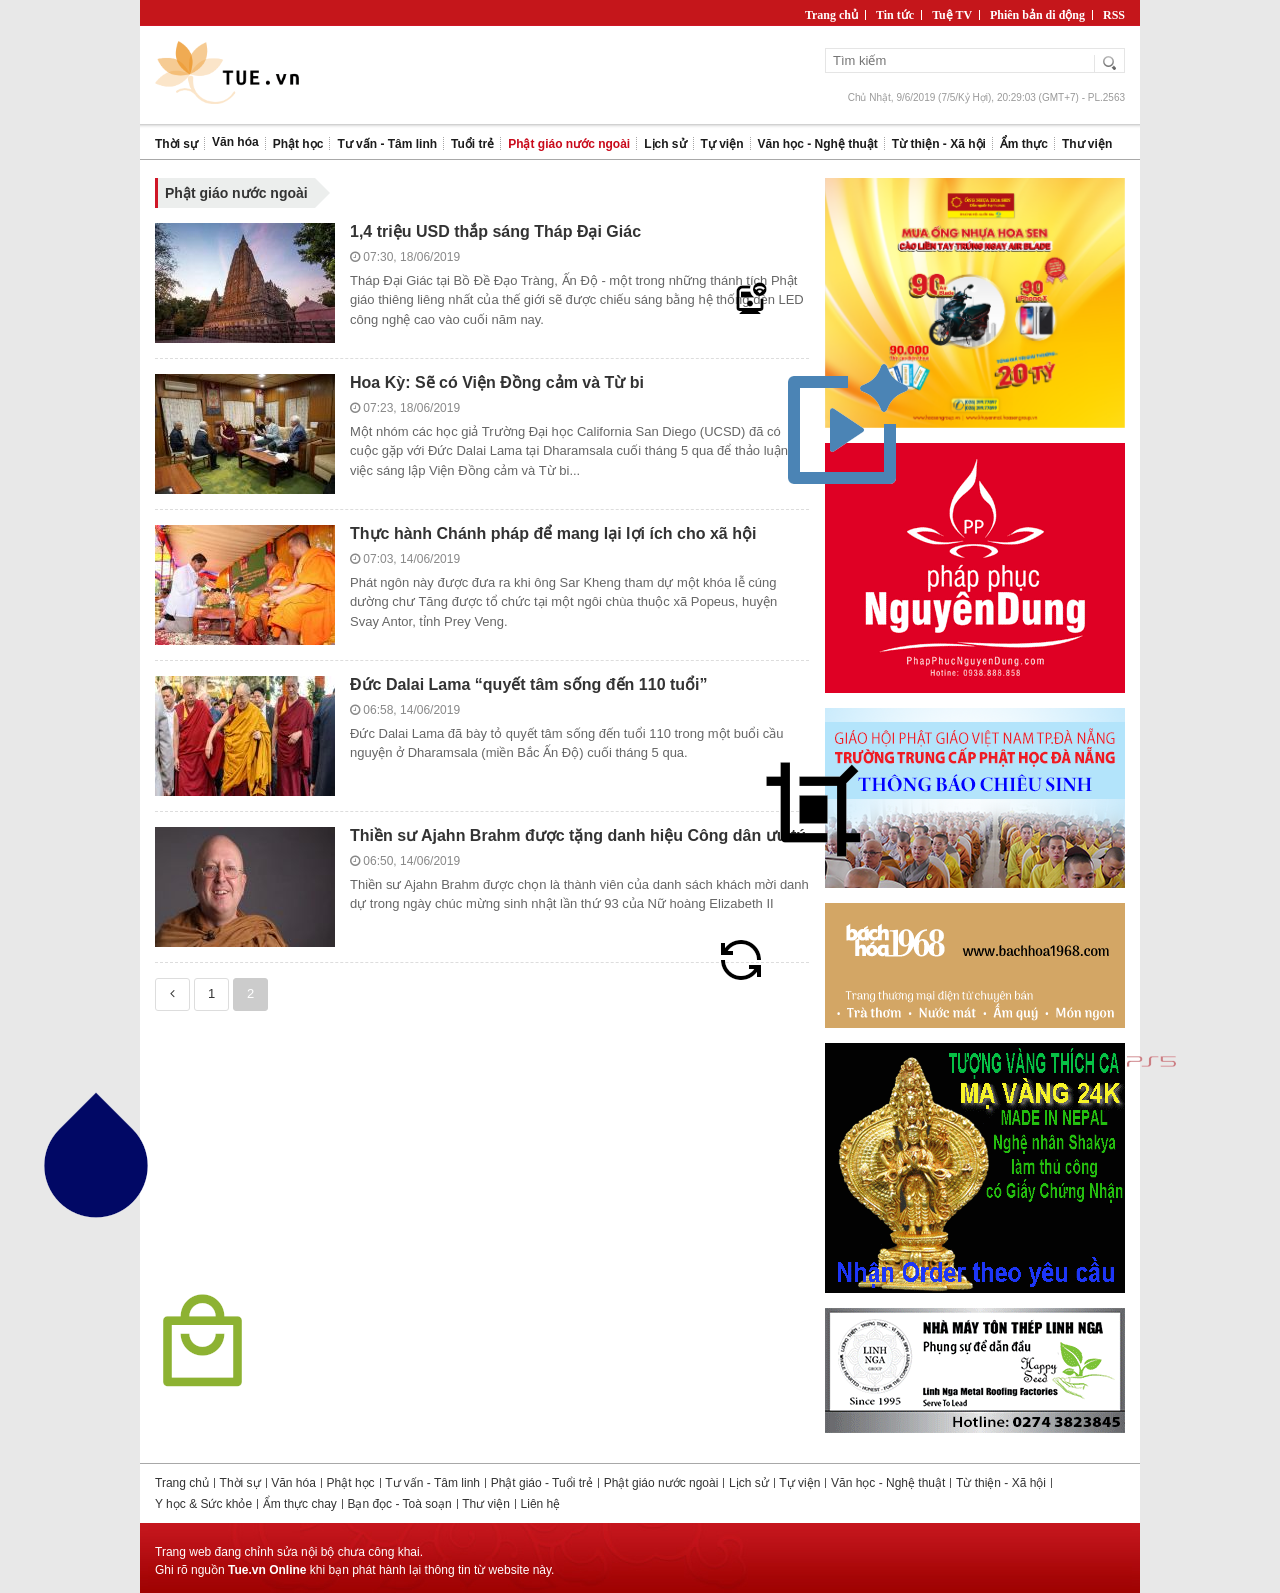 The height and width of the screenshot is (1593, 1280). Describe the element at coordinates (750, 299) in the screenshot. I see `connect to onboard train wifi` at that location.